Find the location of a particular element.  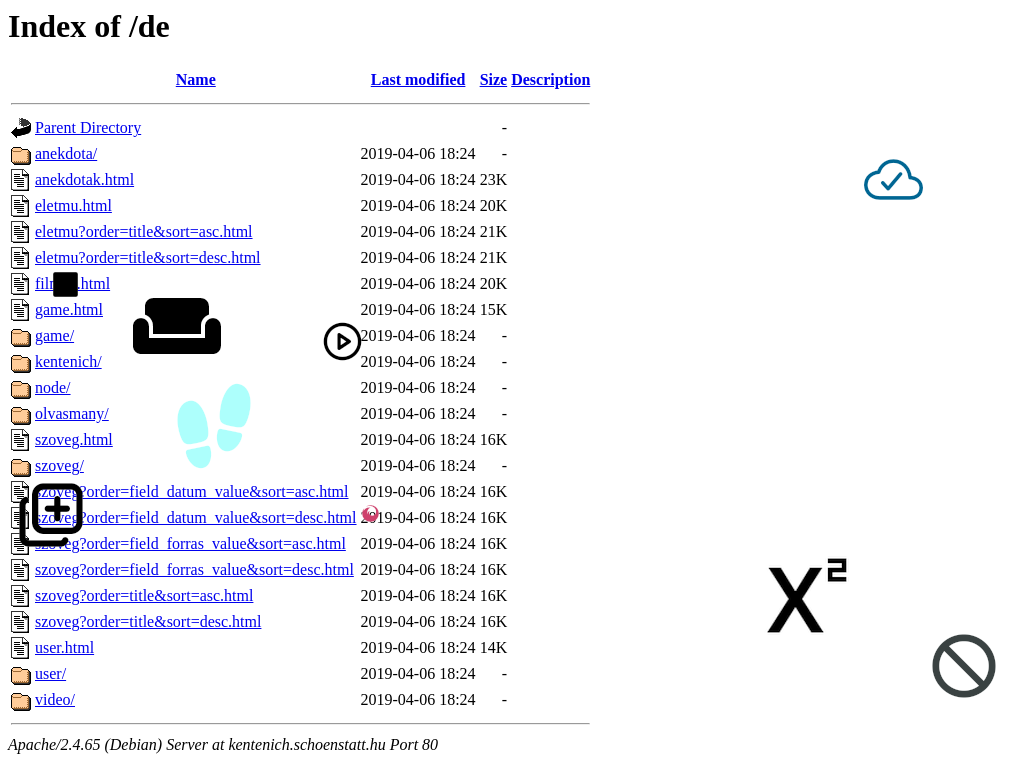

open Firefox browser is located at coordinates (370, 513).